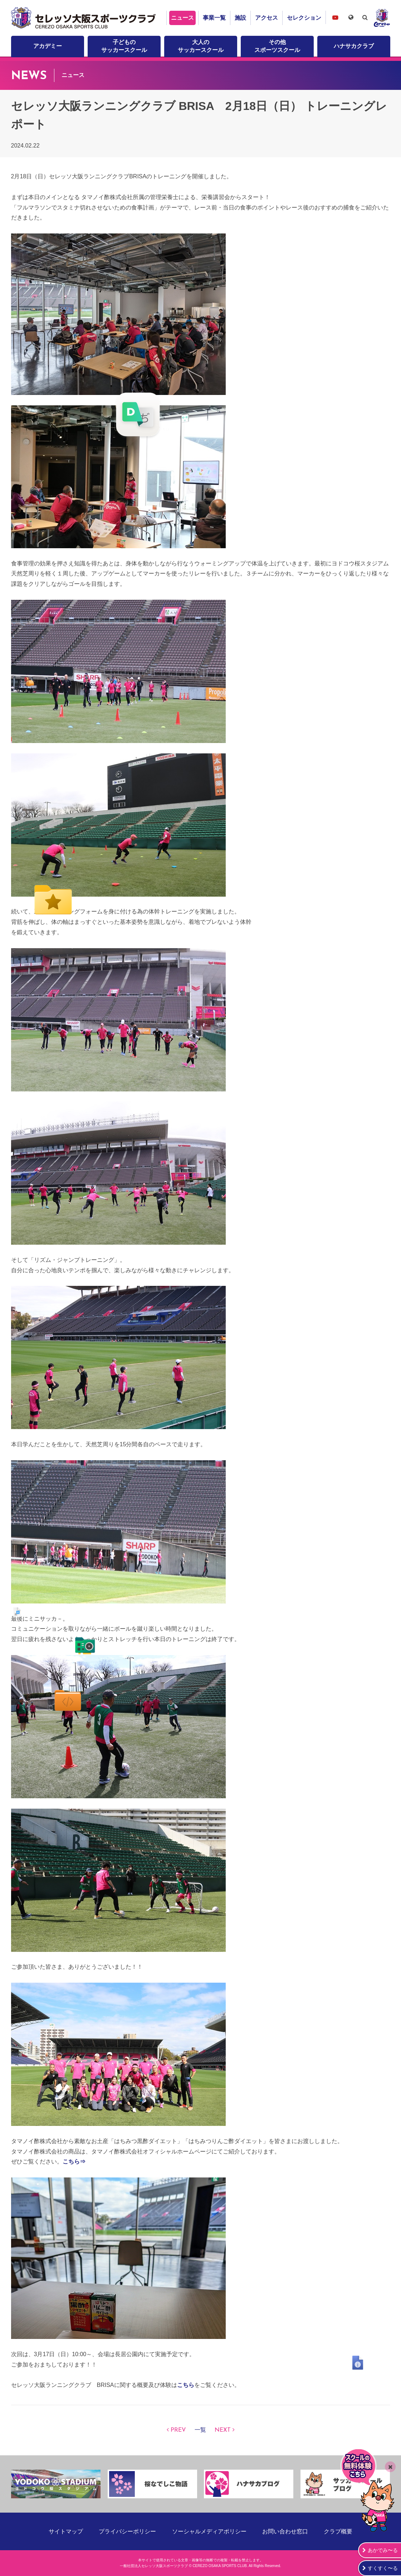 Image resolution: width=401 pixels, height=2576 pixels. What do you see at coordinates (358, 2363) in the screenshot?
I see `view file details or properties` at bounding box center [358, 2363].